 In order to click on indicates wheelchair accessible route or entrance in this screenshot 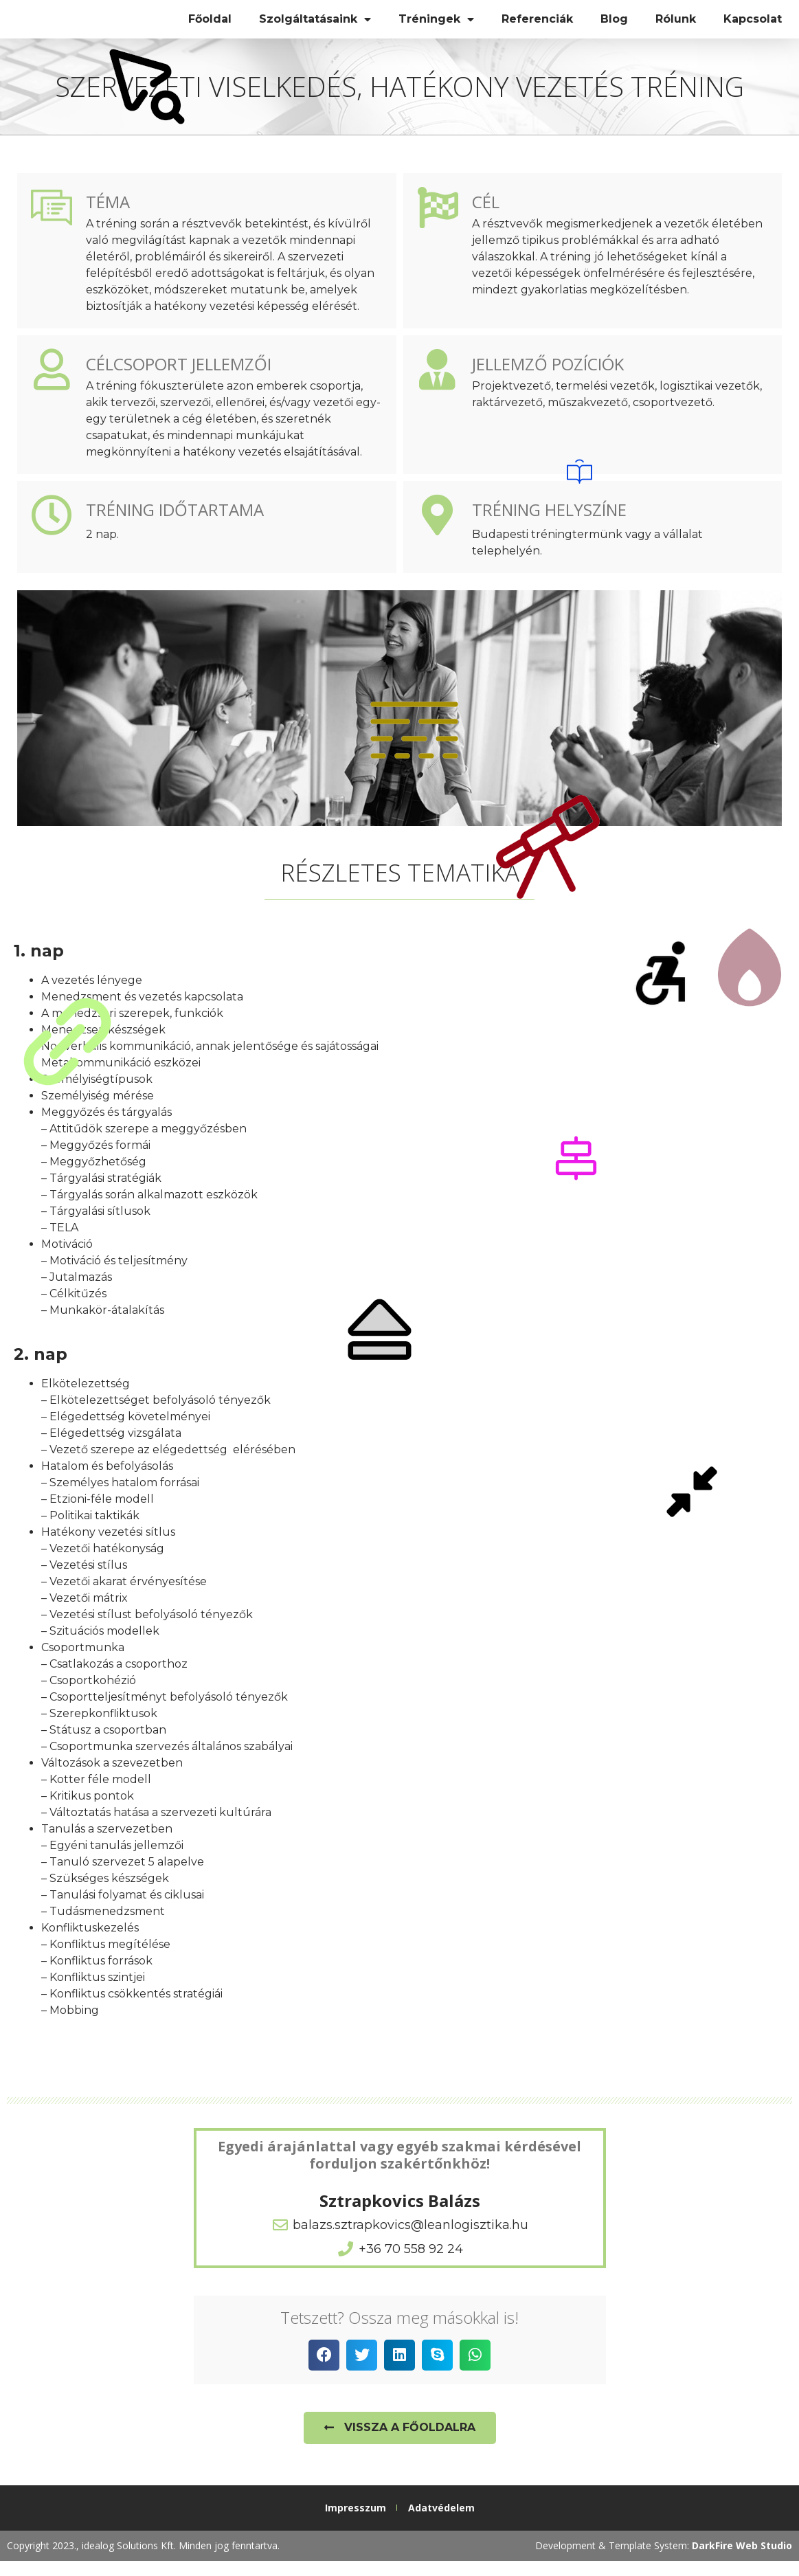, I will do `click(659, 972)`.